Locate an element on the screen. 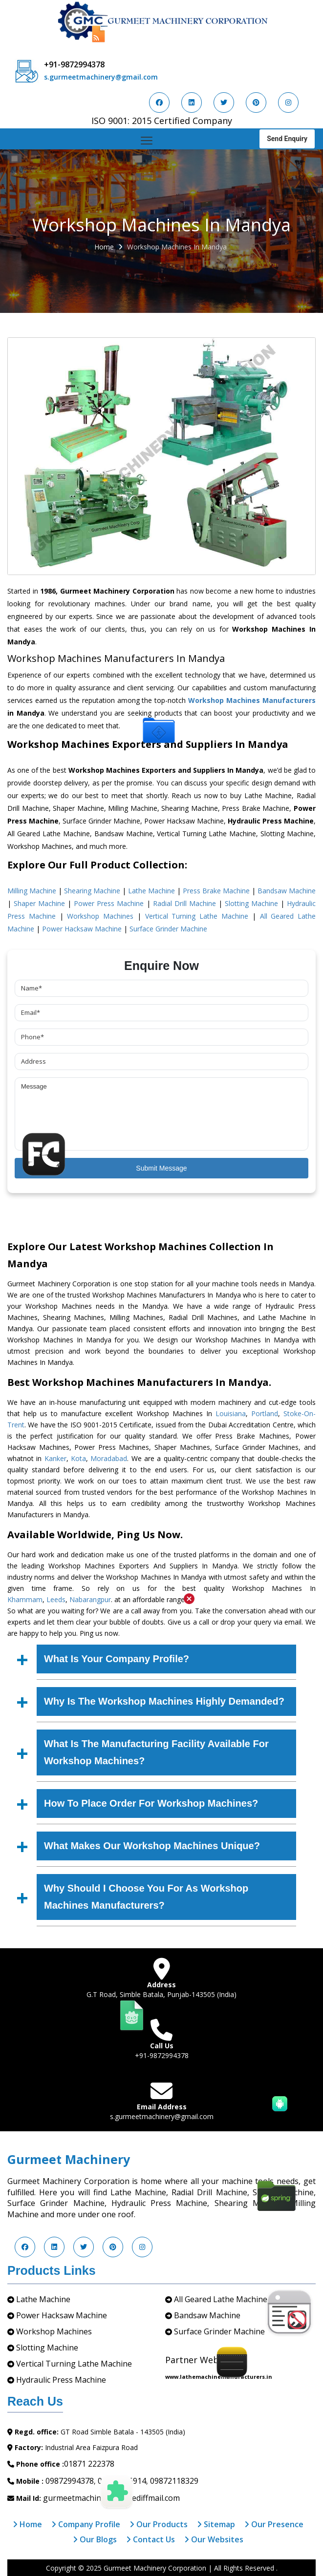  access ad blocker settings in your web browser is located at coordinates (289, 2313).